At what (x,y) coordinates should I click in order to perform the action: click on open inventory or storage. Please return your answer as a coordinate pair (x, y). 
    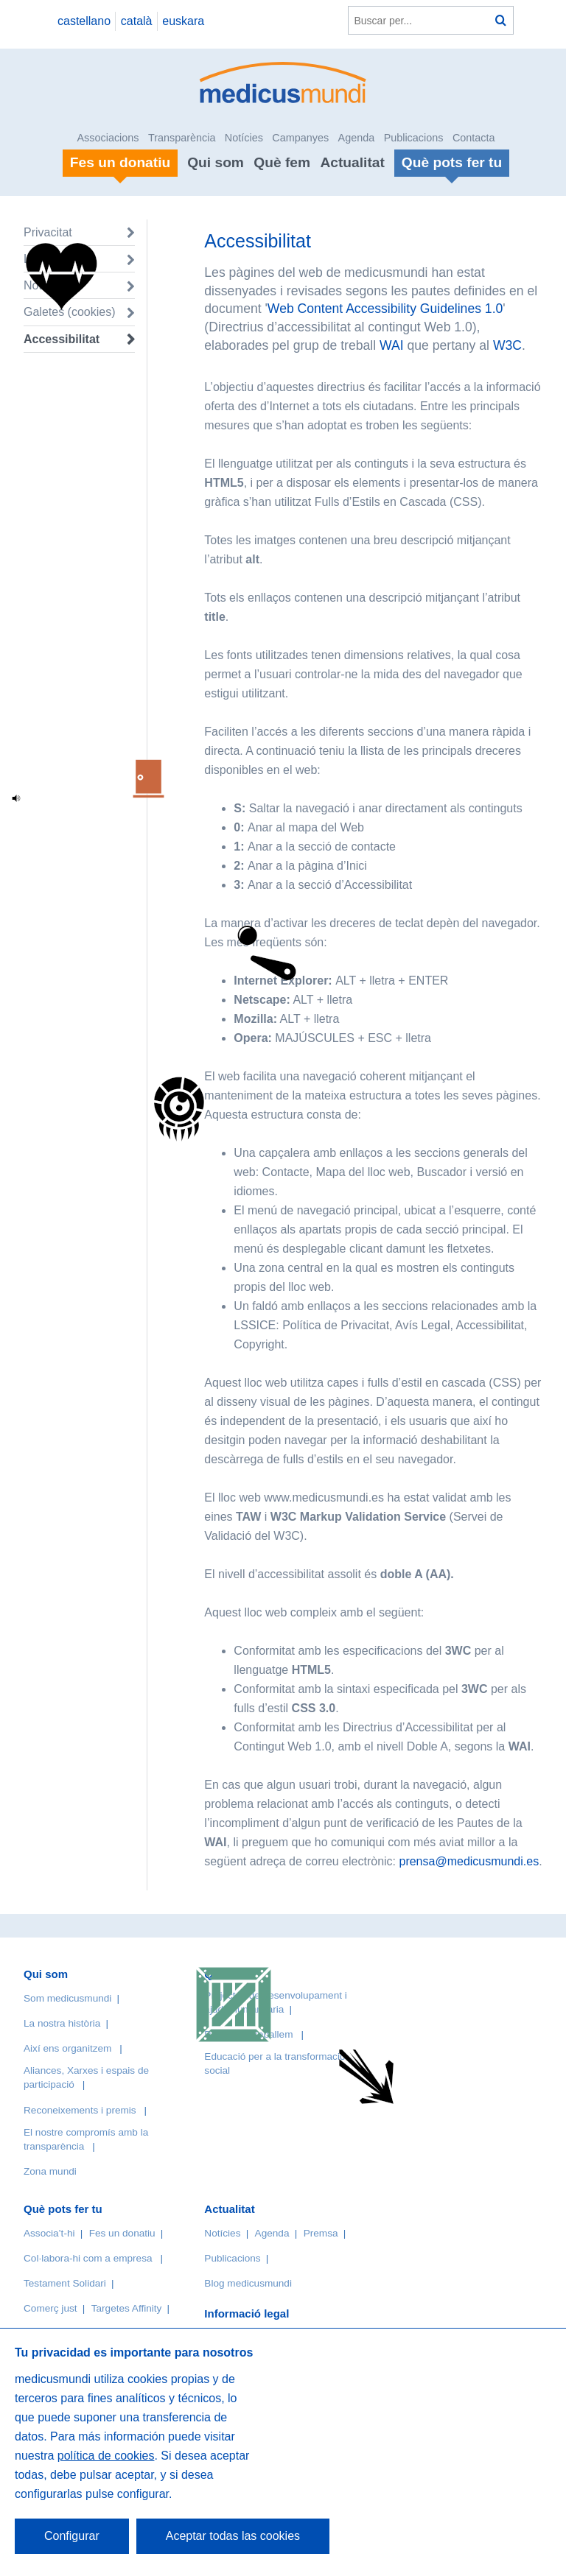
    Looking at the image, I should click on (234, 2005).